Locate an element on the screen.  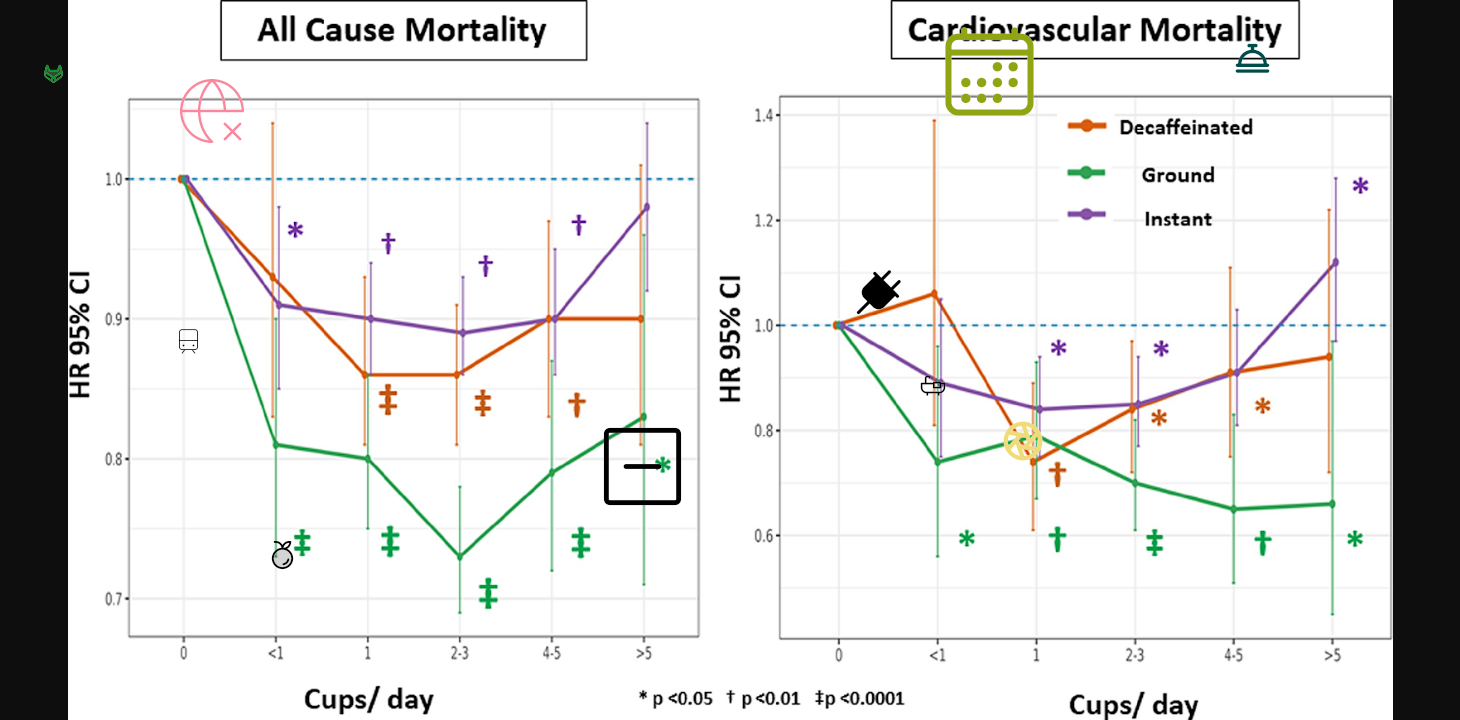
remove or collapse an item is located at coordinates (642, 466).